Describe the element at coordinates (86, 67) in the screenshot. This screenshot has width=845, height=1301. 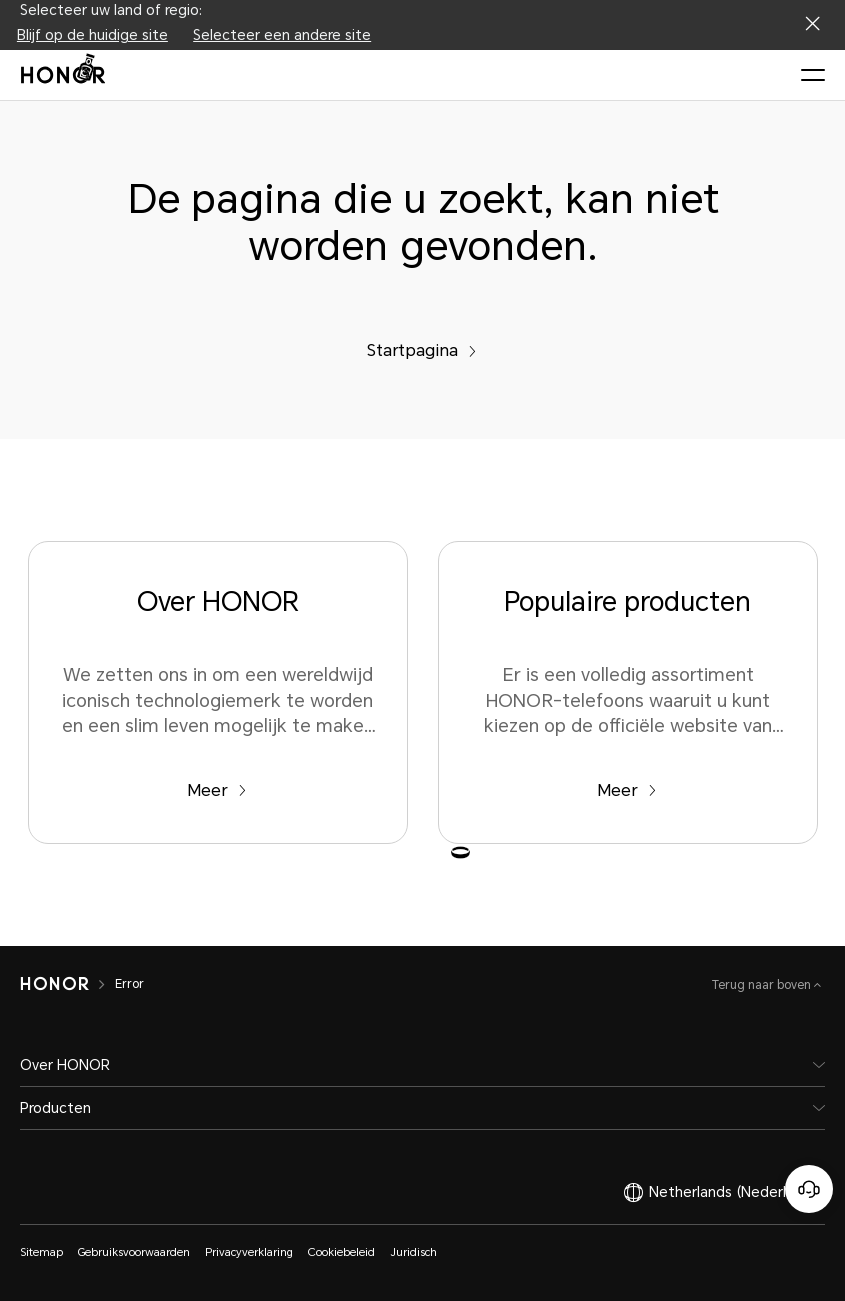
I see `select ketchup as a condiment option` at that location.